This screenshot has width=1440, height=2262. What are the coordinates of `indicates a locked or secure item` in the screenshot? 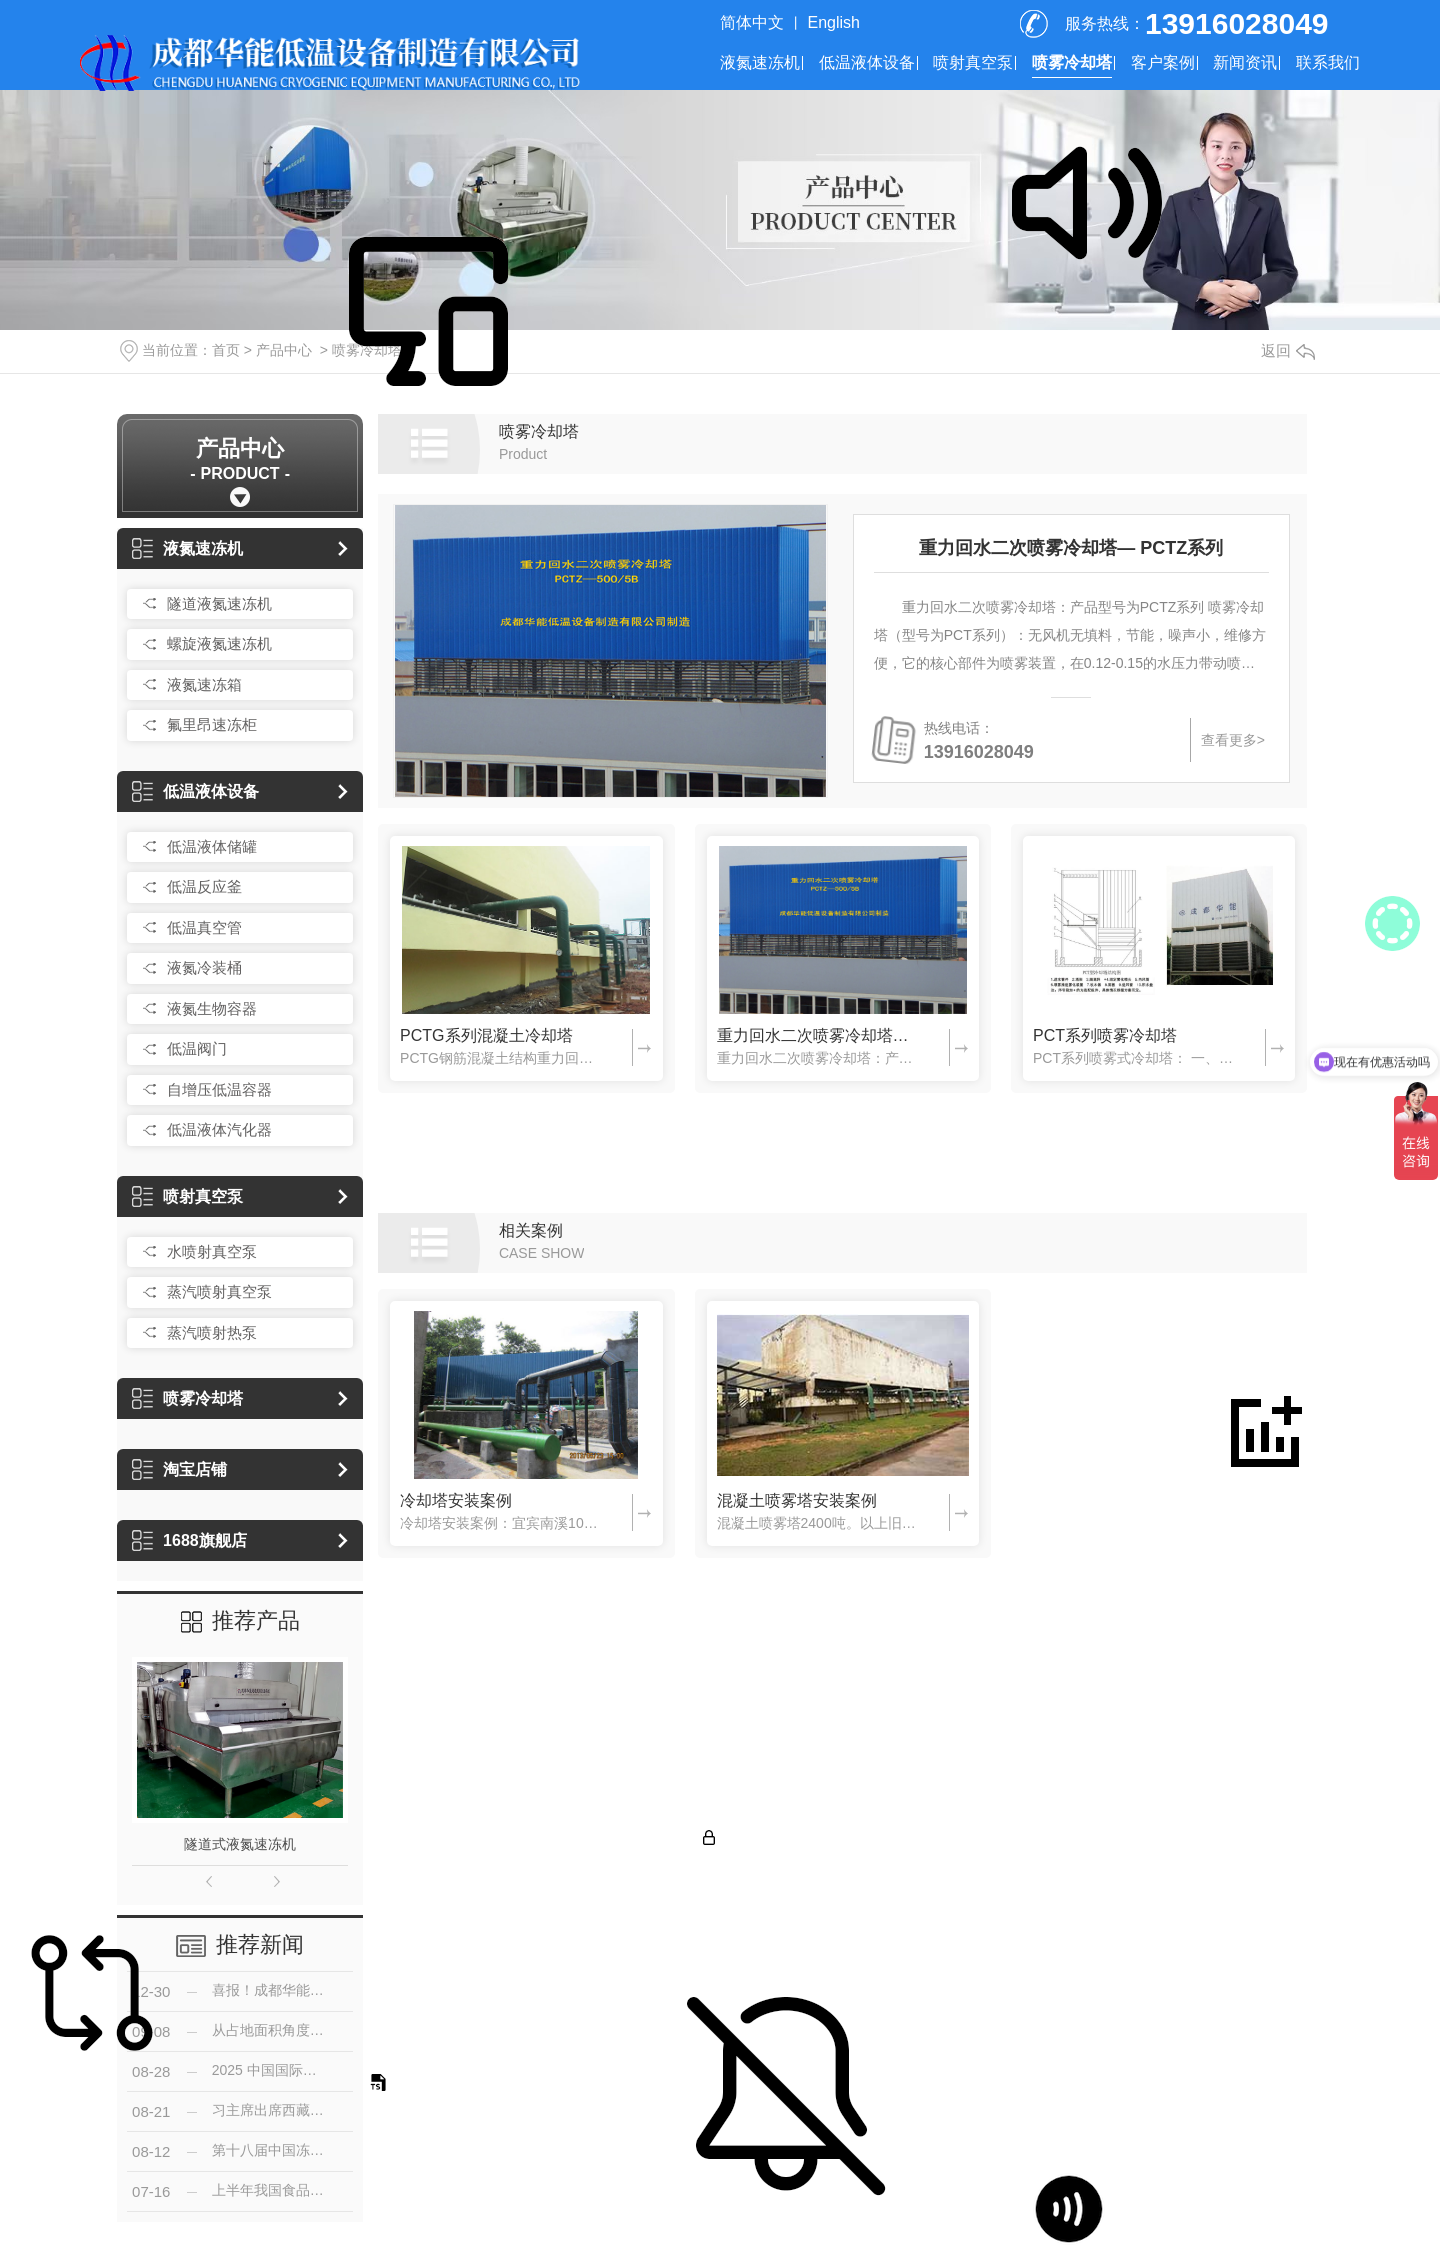 It's located at (709, 1838).